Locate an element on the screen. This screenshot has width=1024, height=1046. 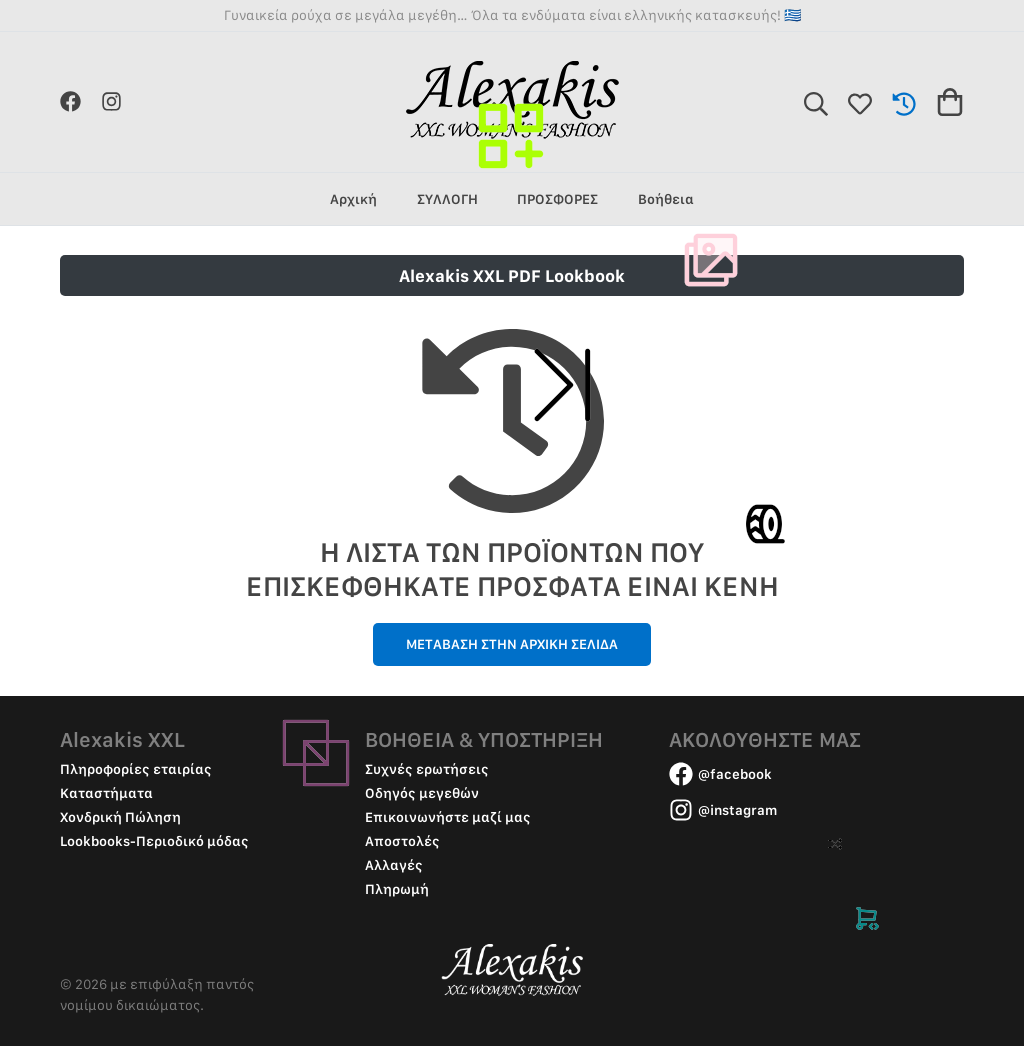
shuffle or randomize playback order is located at coordinates (835, 844).